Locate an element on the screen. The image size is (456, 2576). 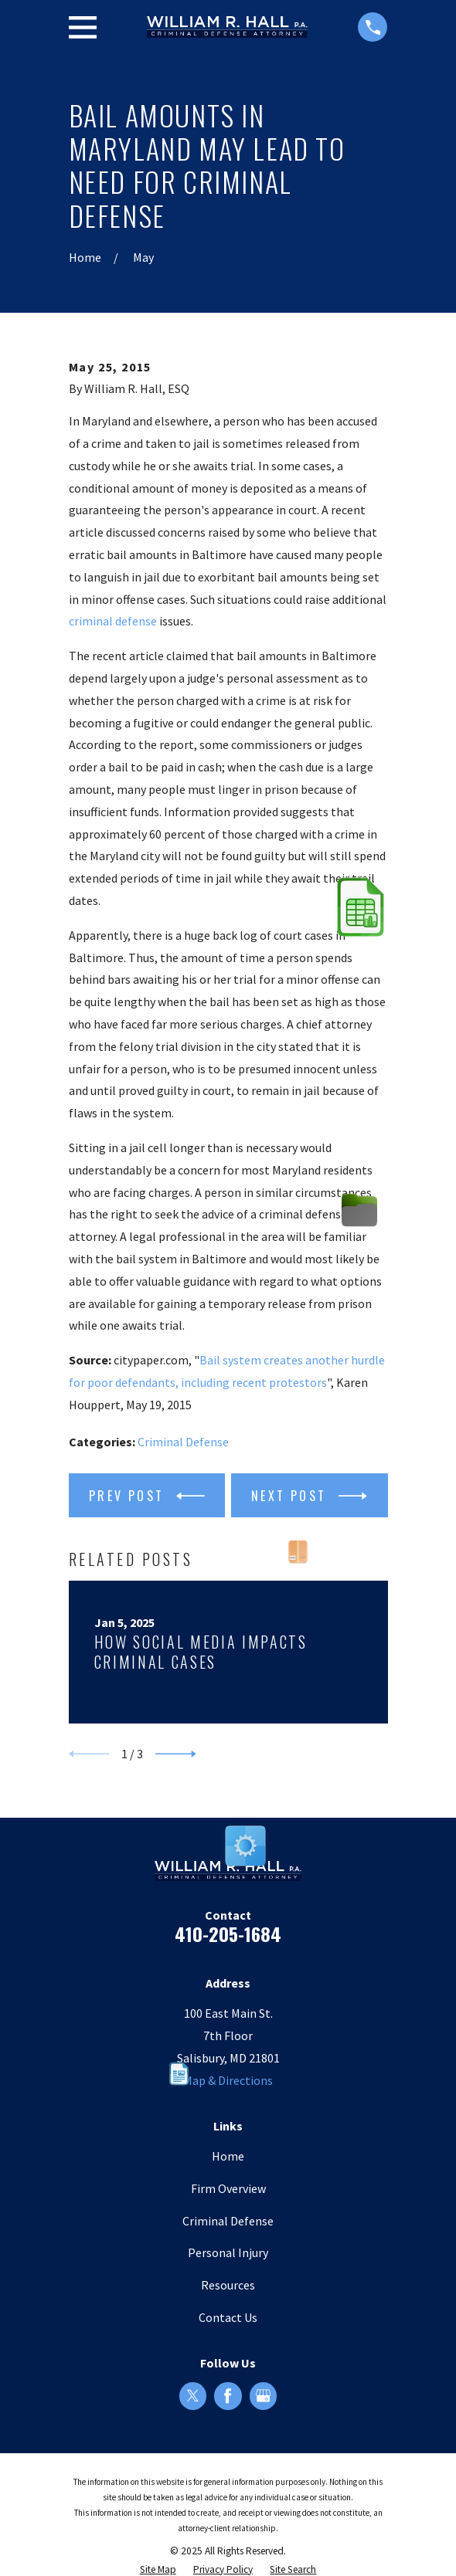
a compressed archive or package file is located at coordinates (298, 1551).